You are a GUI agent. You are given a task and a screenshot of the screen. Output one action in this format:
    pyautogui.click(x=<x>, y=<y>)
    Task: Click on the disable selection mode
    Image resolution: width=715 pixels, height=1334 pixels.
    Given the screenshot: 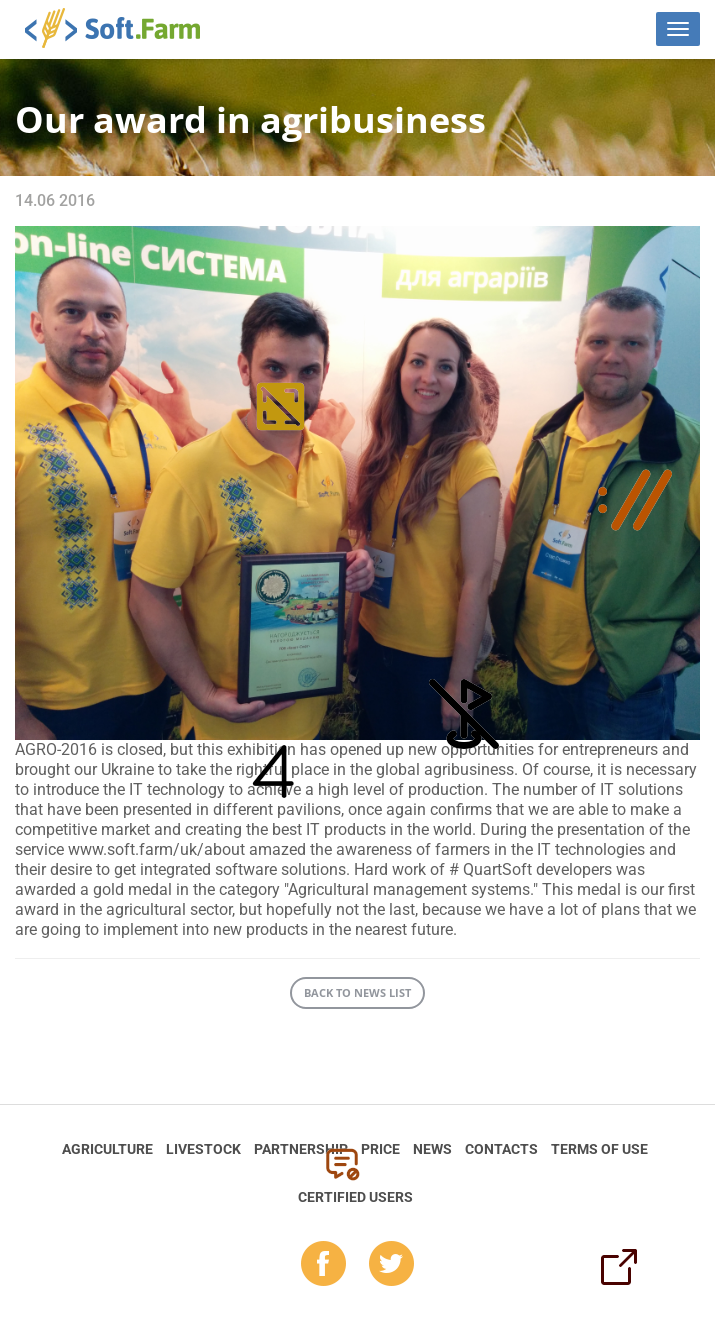 What is the action you would take?
    pyautogui.click(x=280, y=406)
    